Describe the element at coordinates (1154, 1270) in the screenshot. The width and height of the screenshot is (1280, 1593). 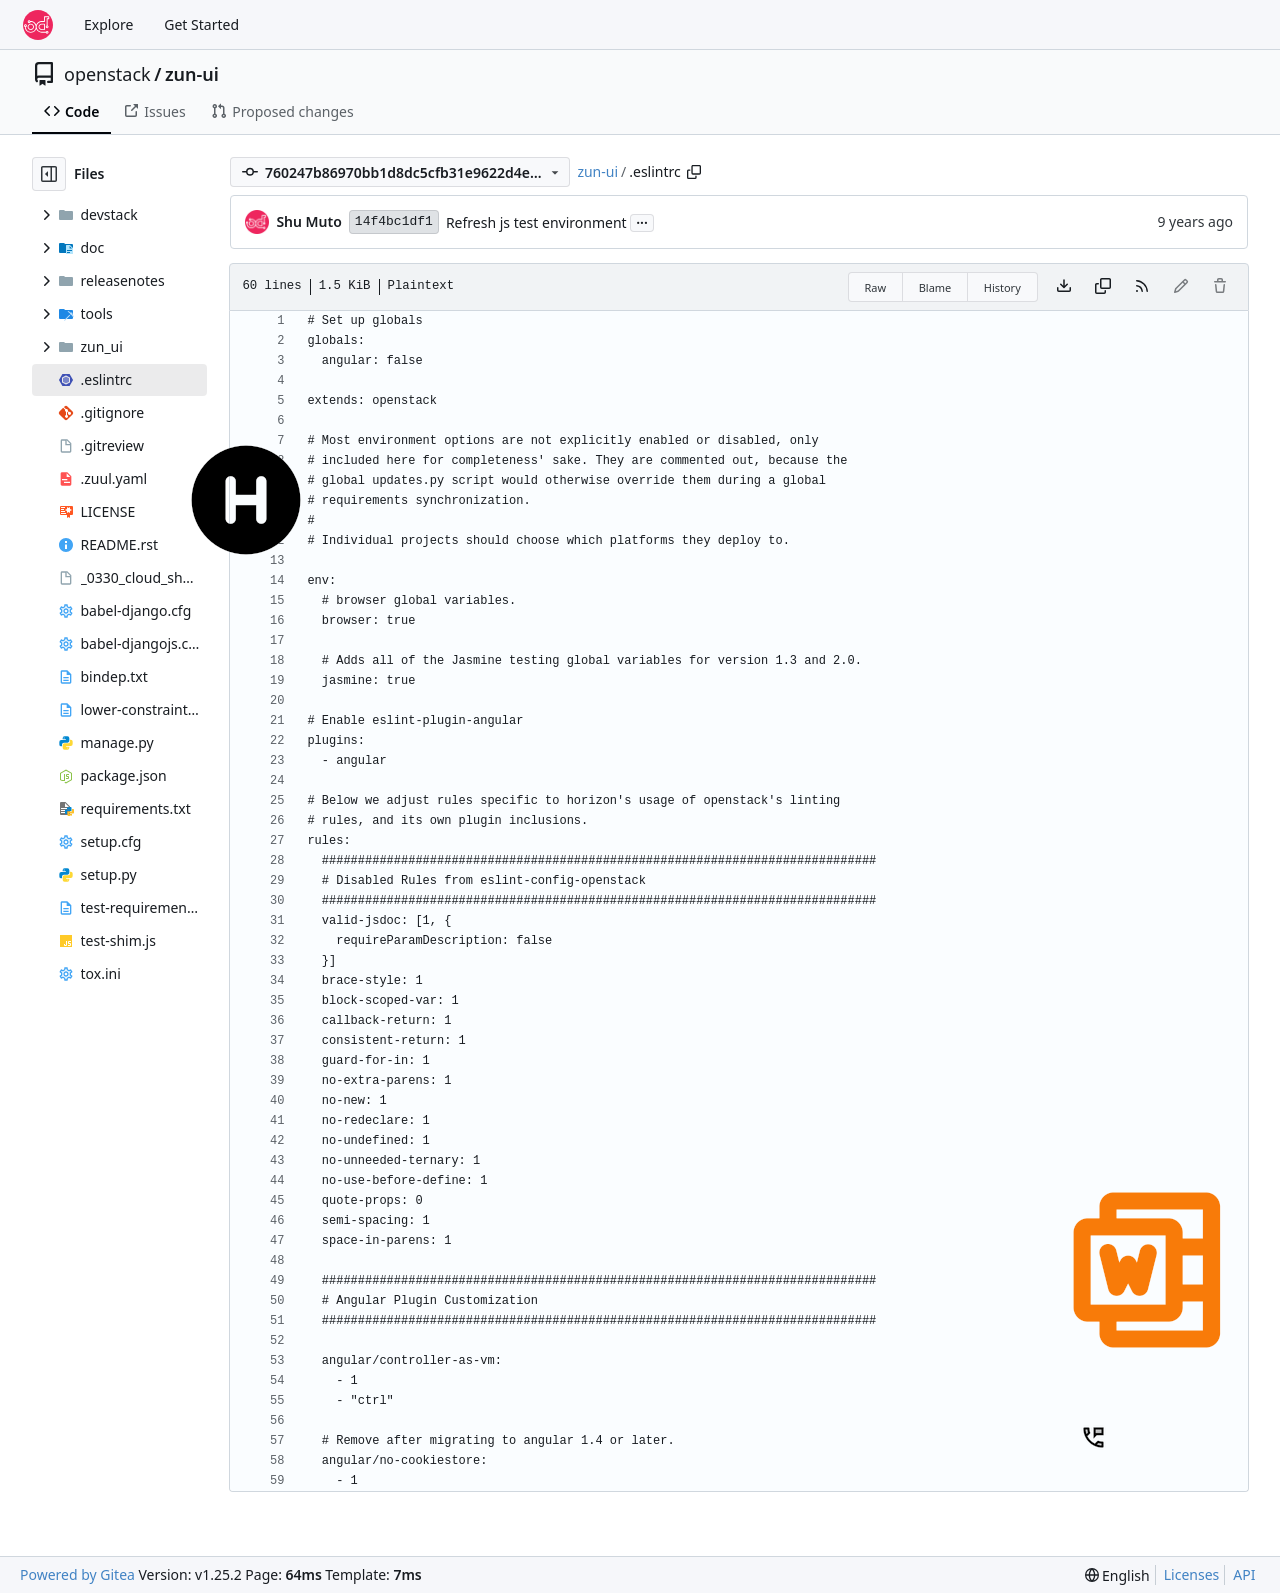
I see `open Microsoft Word` at that location.